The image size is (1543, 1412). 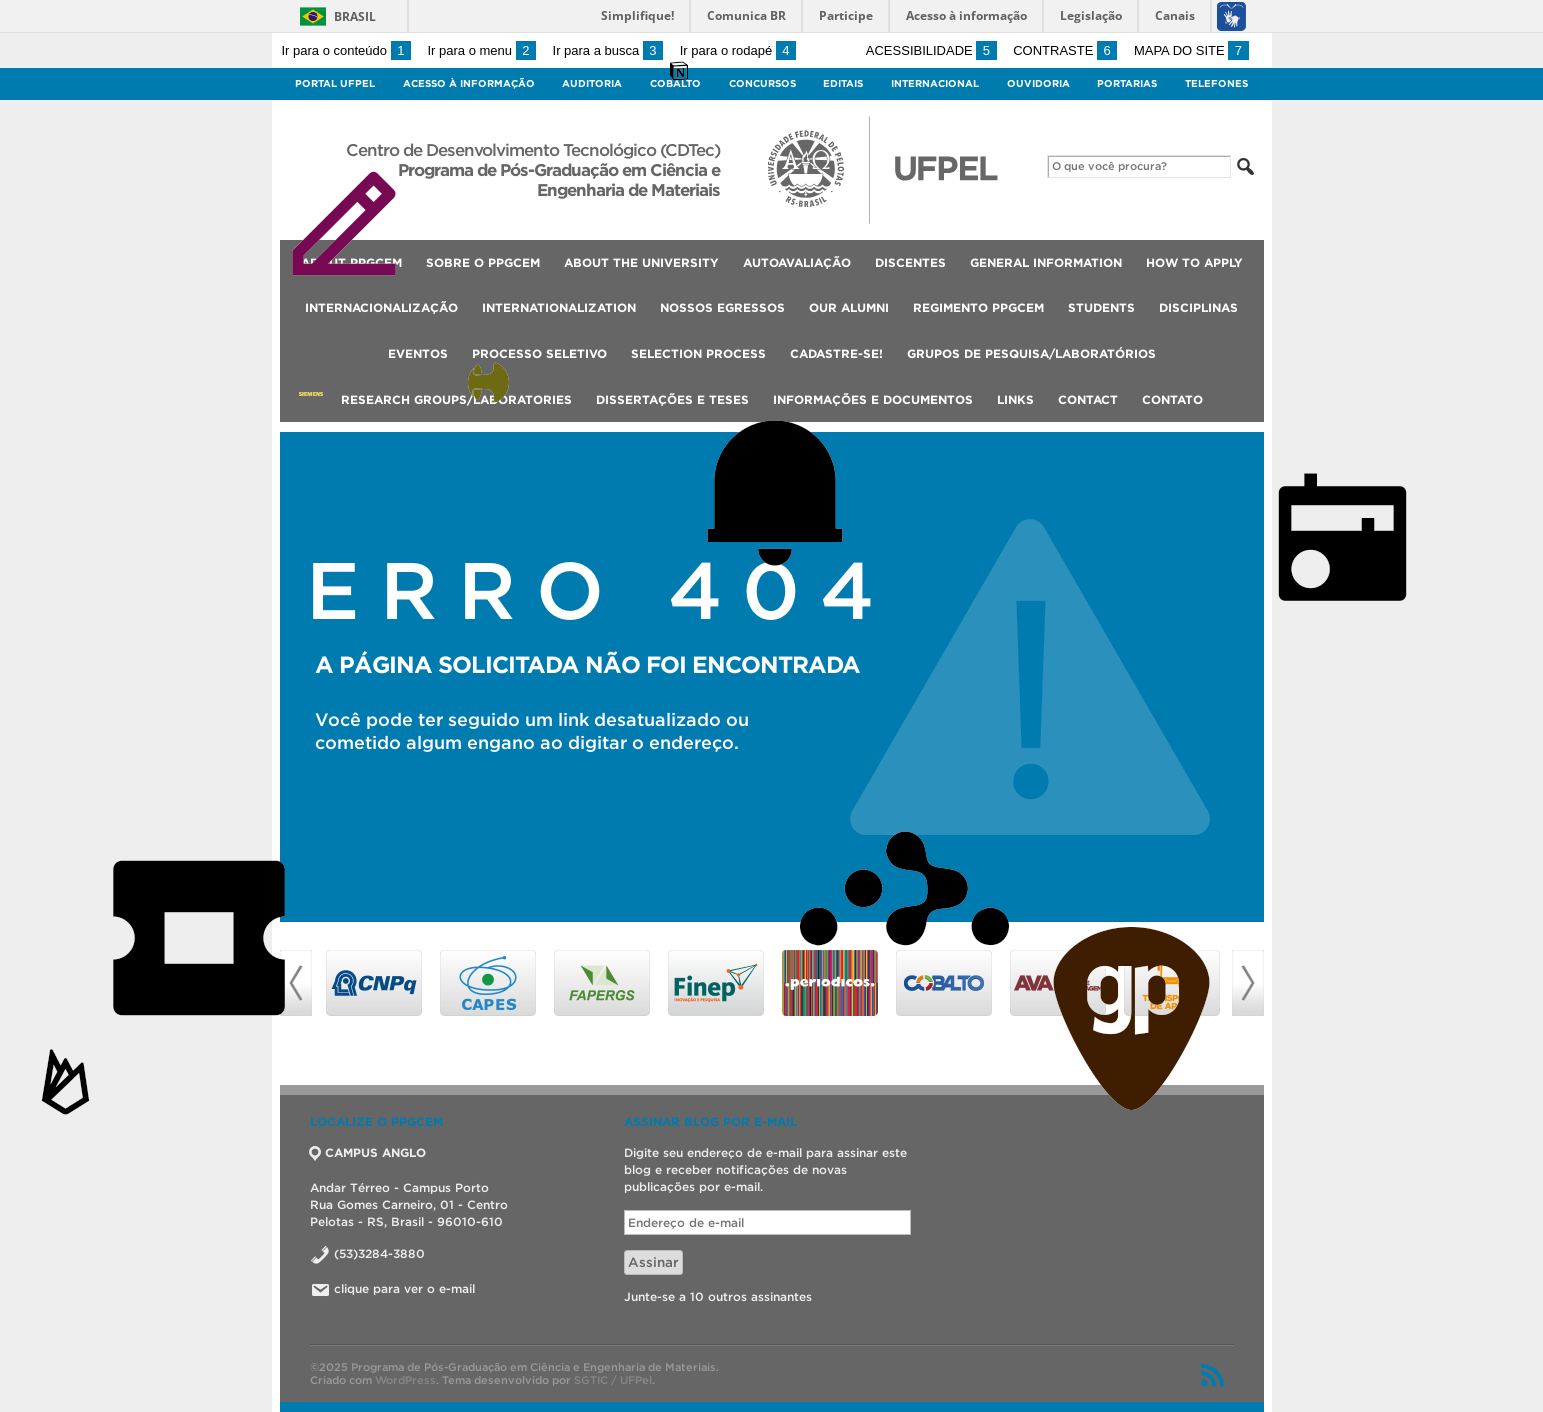 I want to click on edit content or text, so click(x=344, y=224).